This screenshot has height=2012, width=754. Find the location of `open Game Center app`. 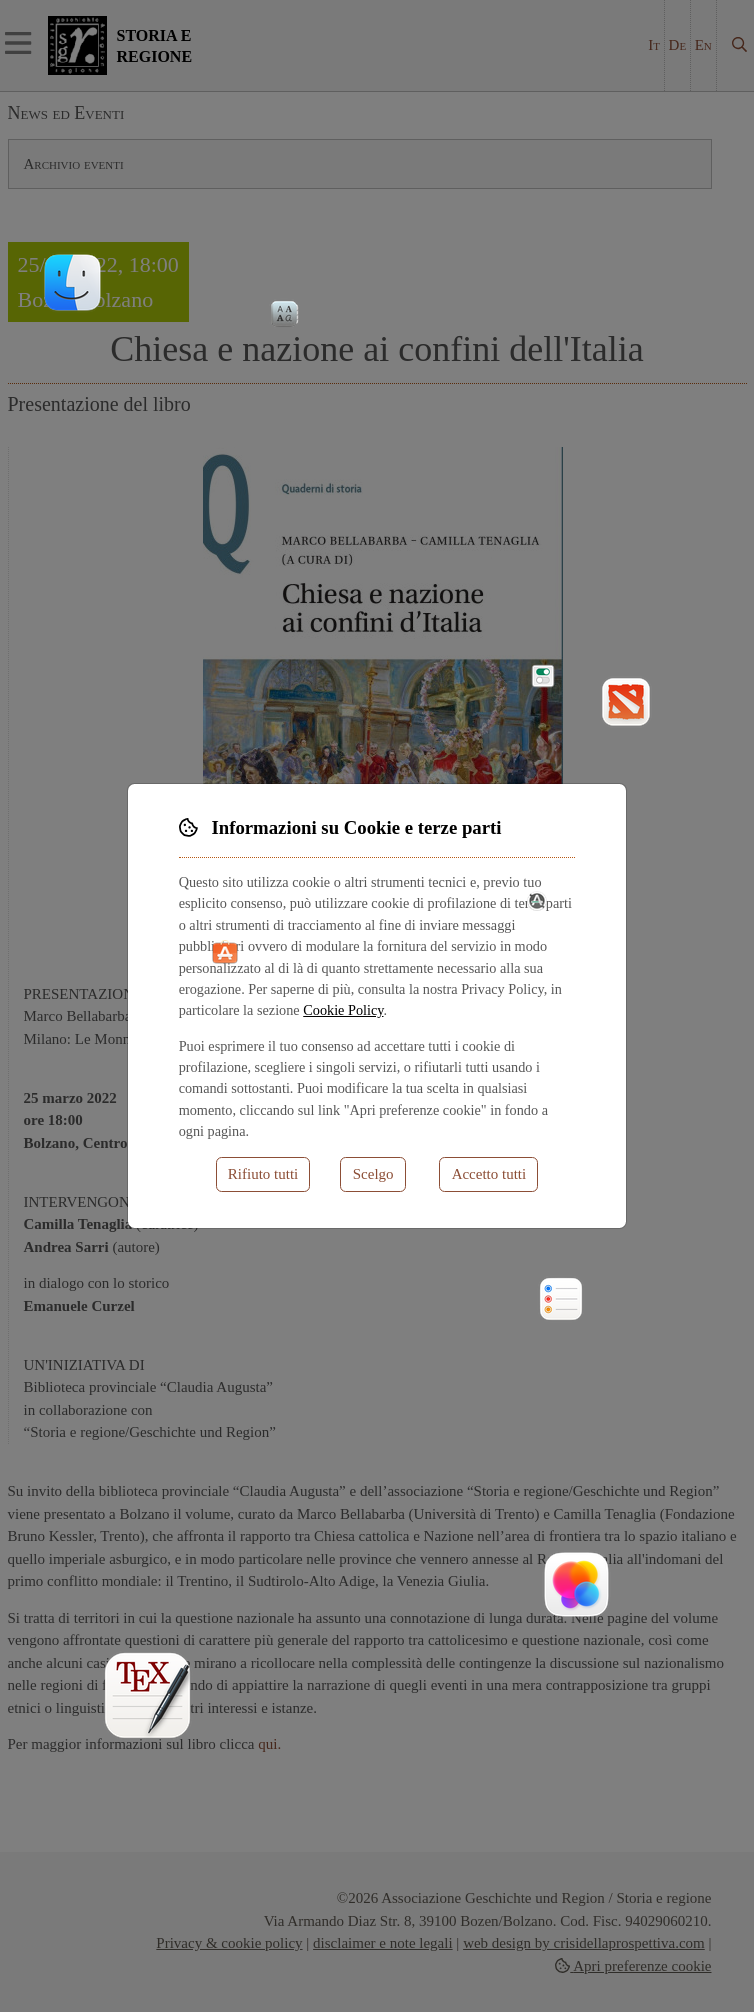

open Game Center app is located at coordinates (576, 1584).